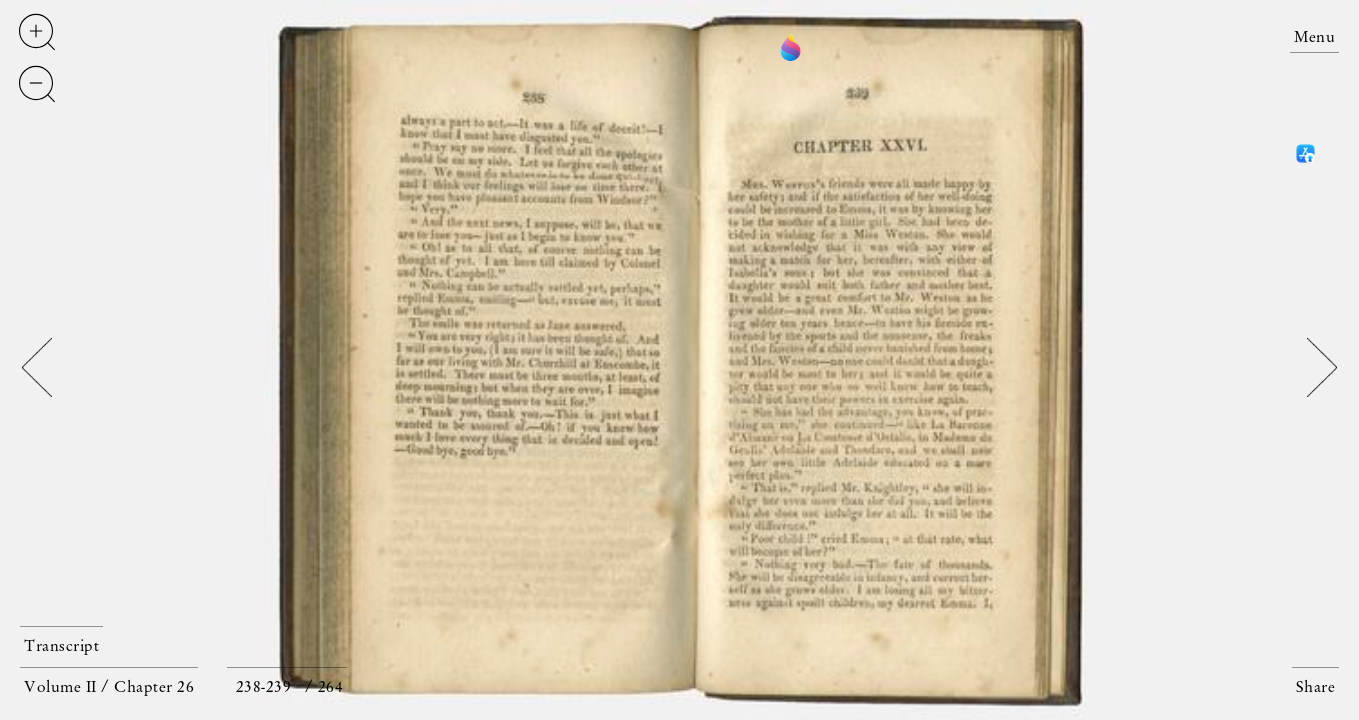 This screenshot has height=720, width=1359. I want to click on check for and install system software updates, so click(1305, 153).